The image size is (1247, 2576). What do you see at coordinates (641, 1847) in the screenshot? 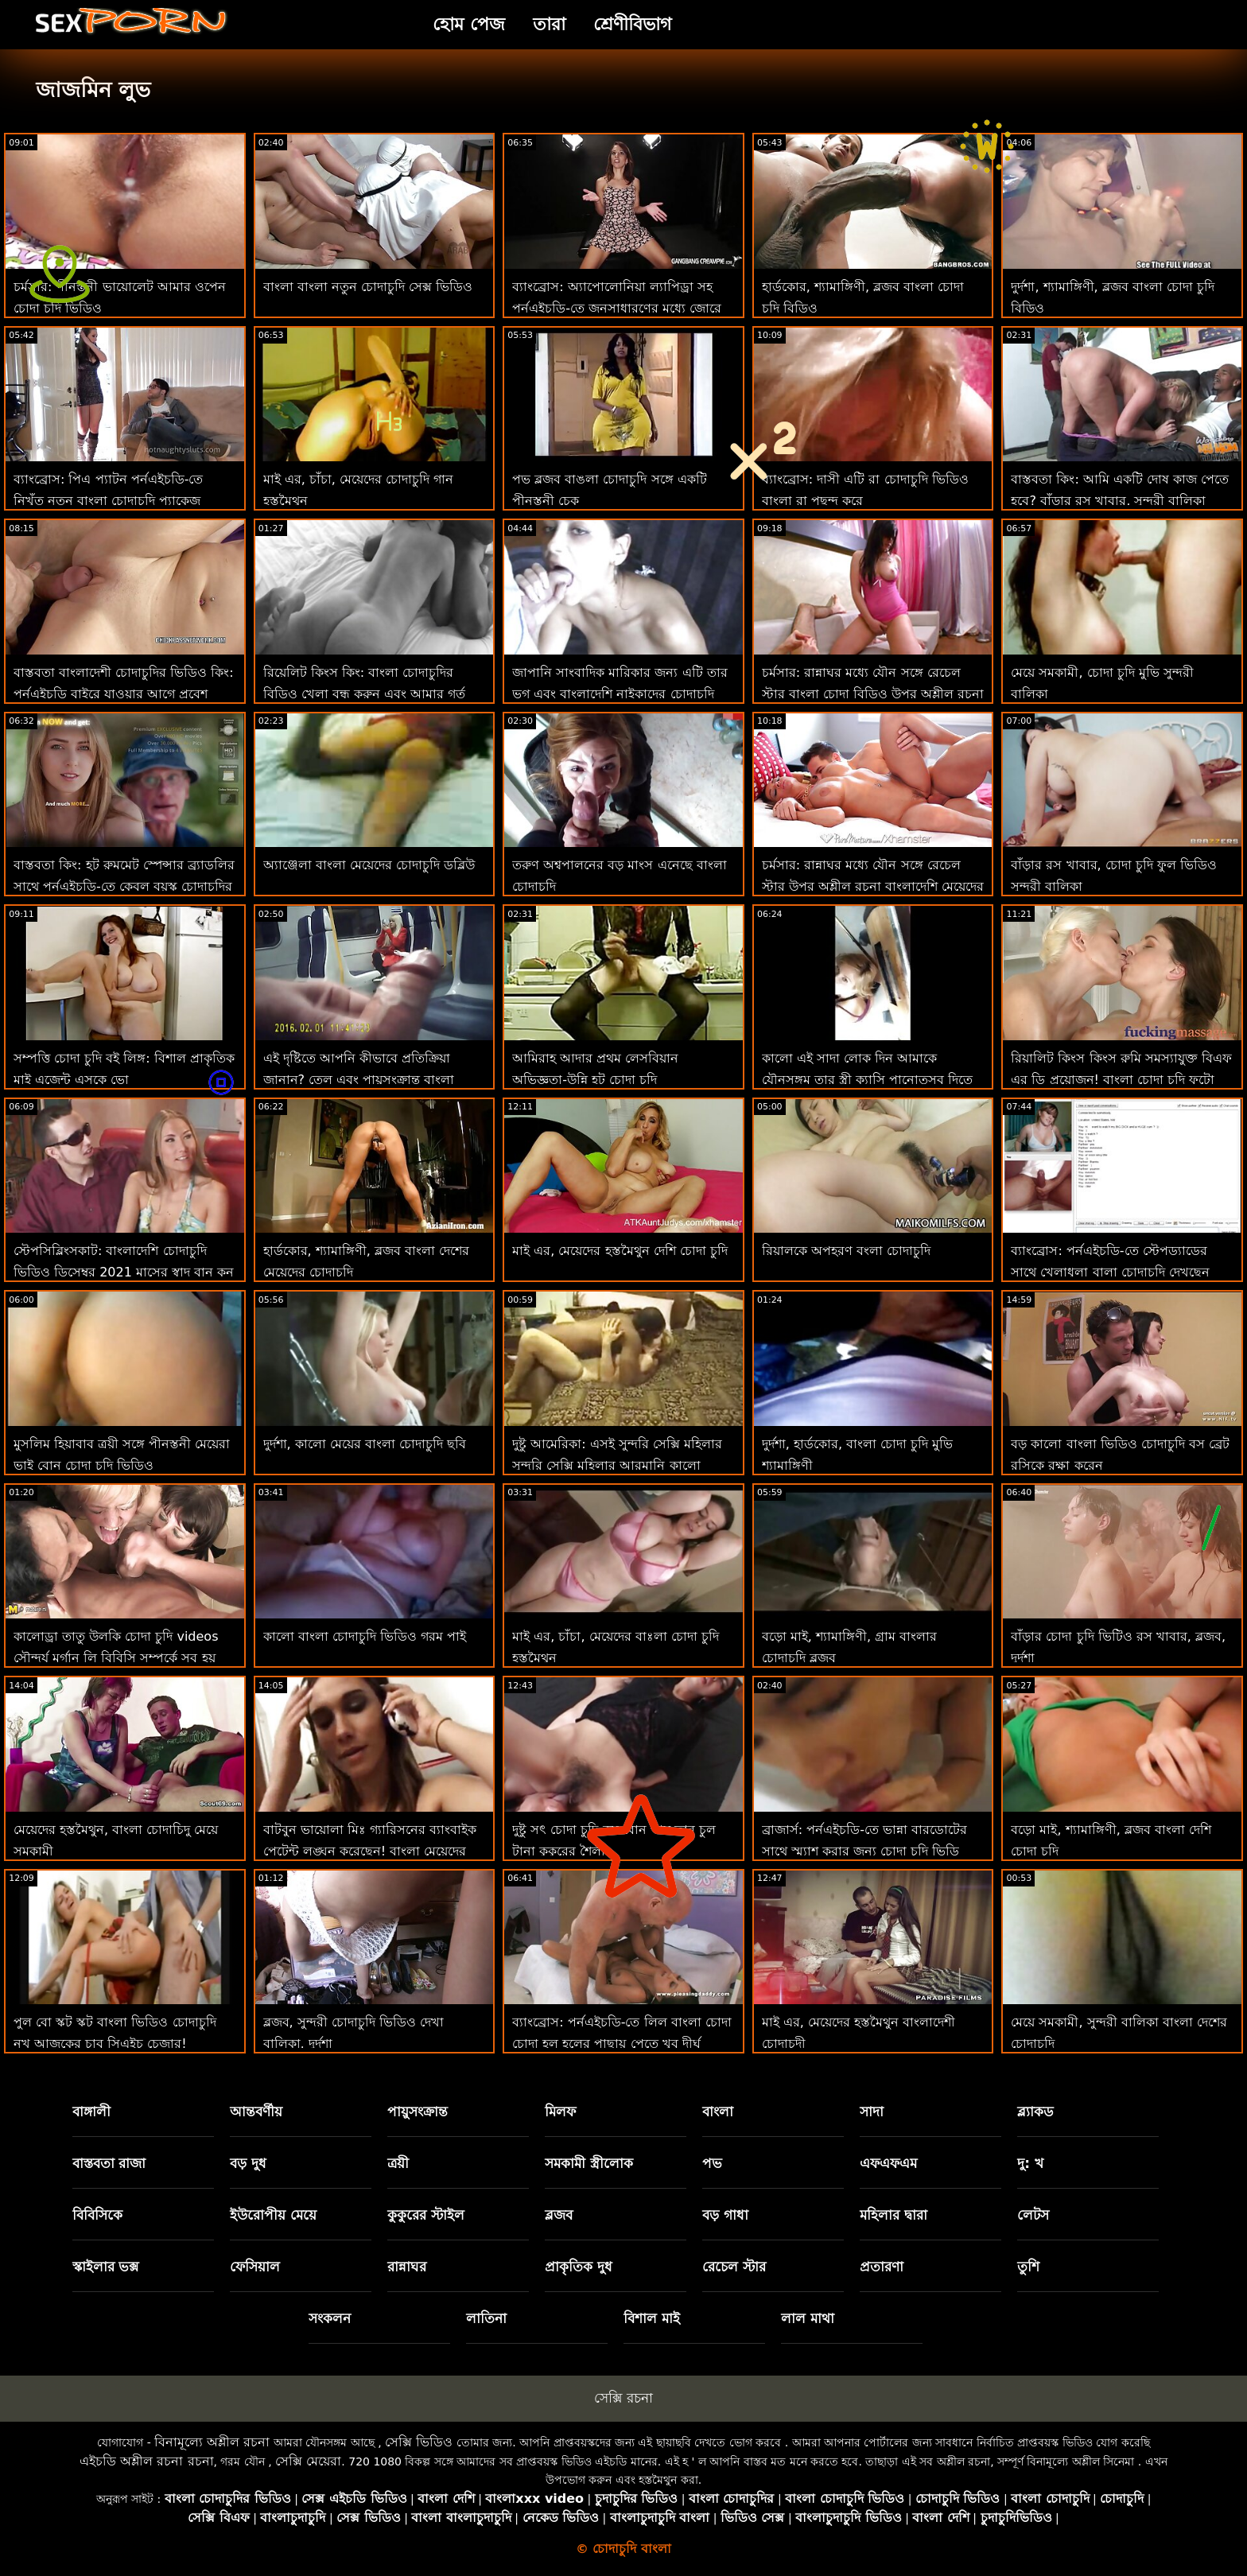
I see `add item to favorites` at bounding box center [641, 1847].